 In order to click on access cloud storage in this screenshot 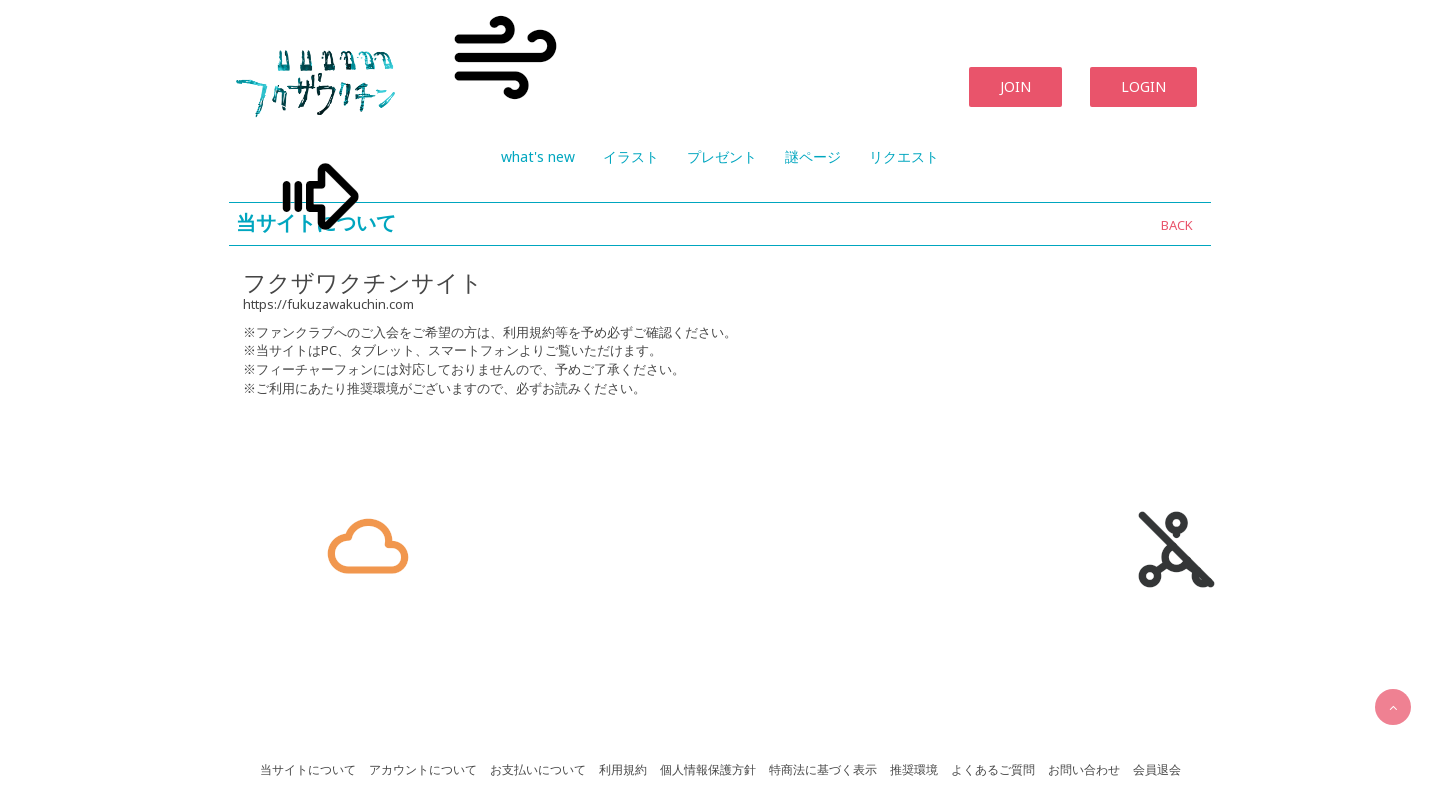, I will do `click(368, 548)`.